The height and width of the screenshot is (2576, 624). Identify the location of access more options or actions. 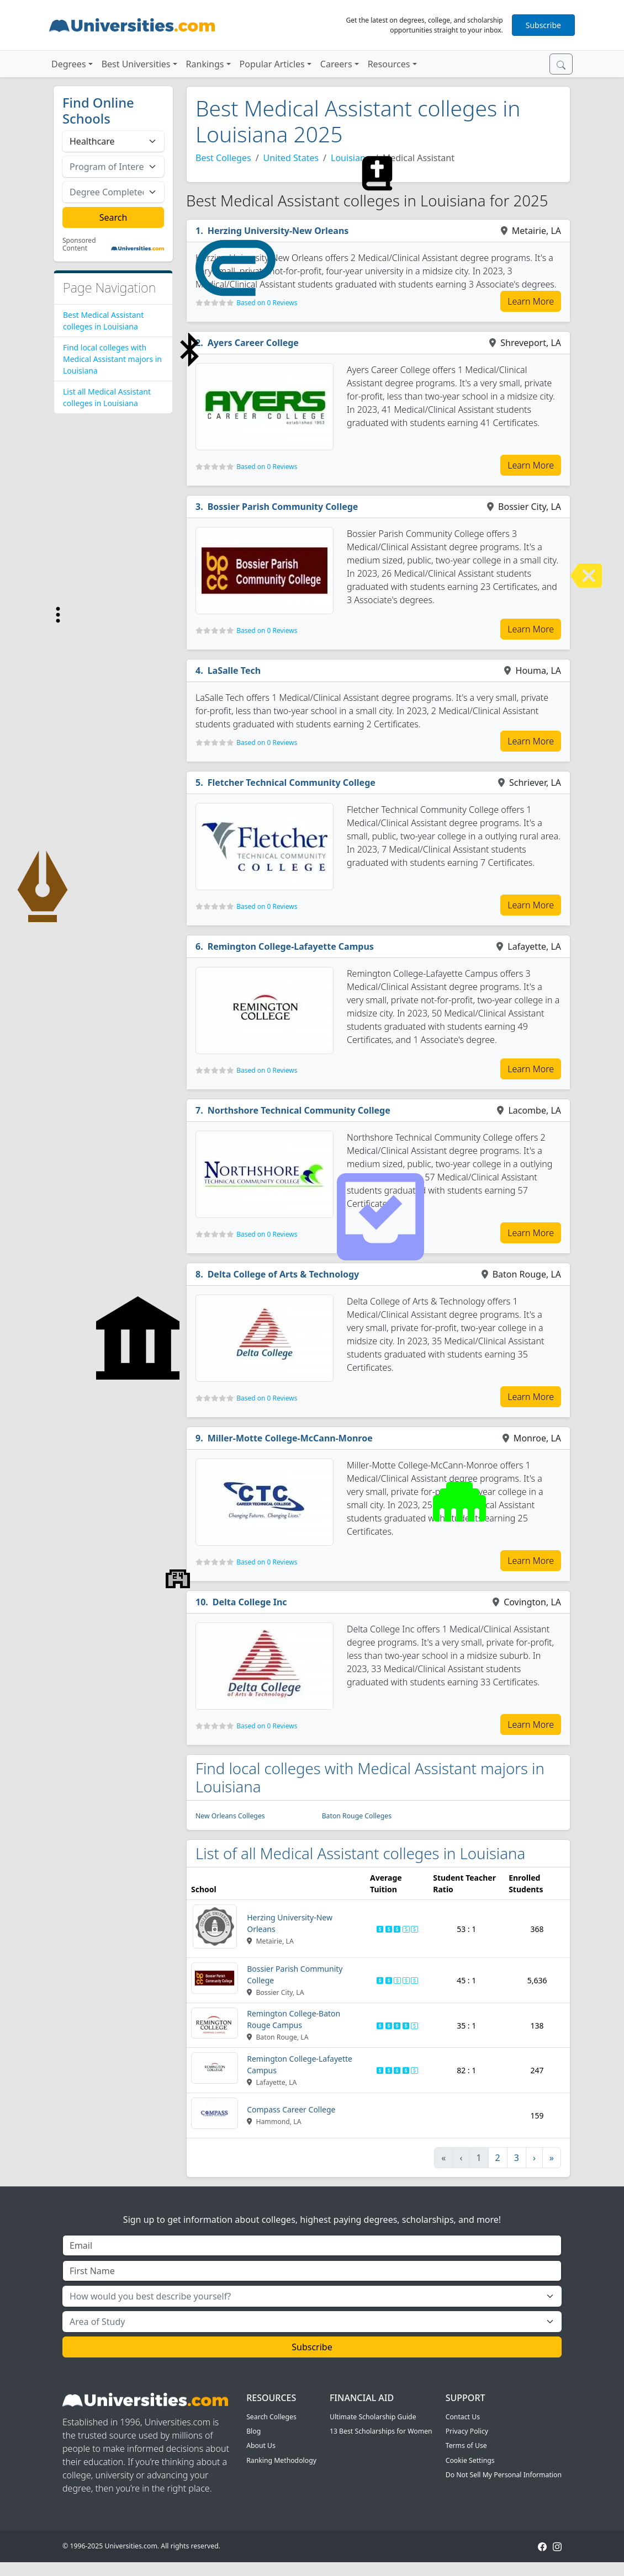
(58, 615).